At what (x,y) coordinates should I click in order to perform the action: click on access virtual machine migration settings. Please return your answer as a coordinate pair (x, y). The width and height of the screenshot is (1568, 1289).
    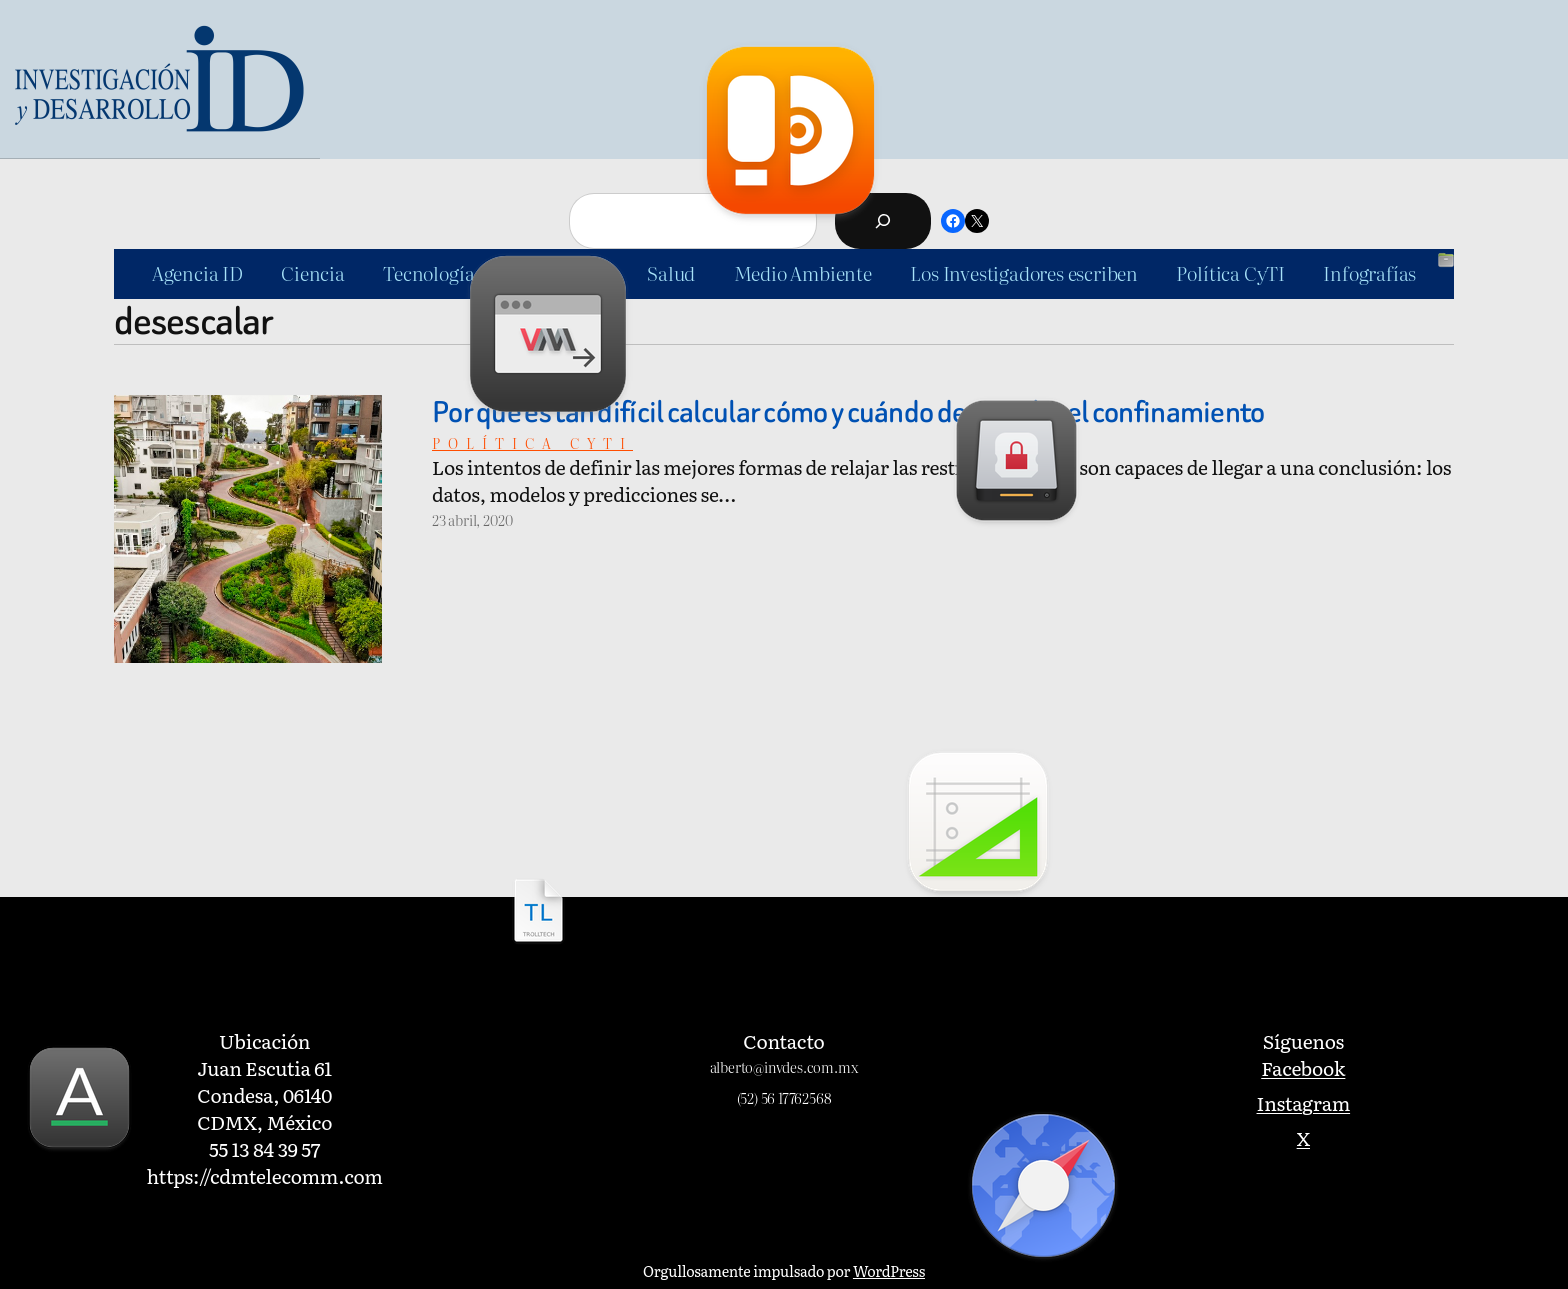
    Looking at the image, I should click on (548, 334).